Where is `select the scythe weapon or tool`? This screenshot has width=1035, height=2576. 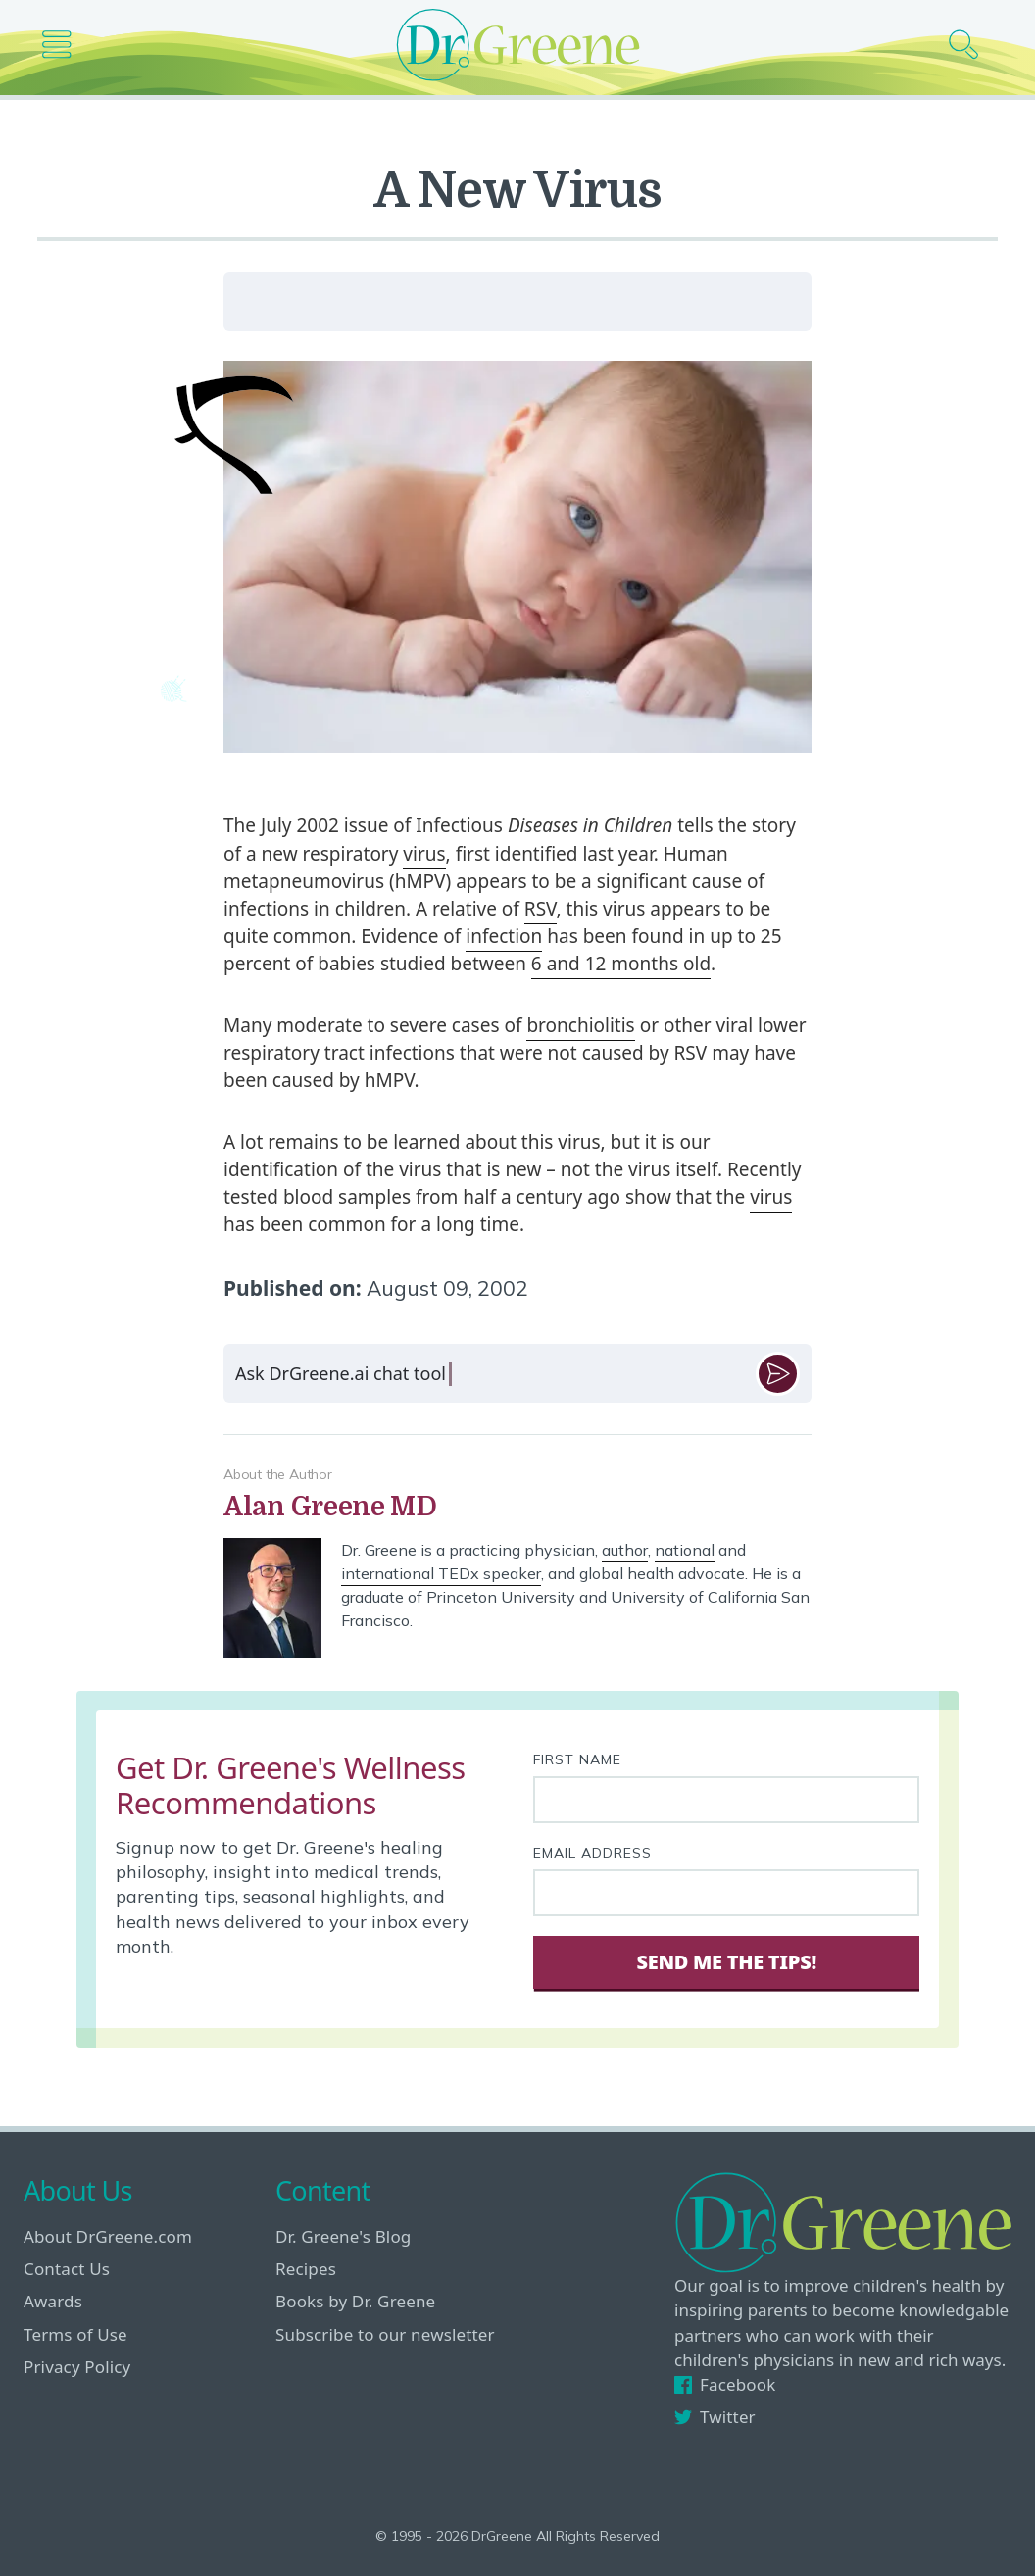
select the scythe weapon or tool is located at coordinates (234, 434).